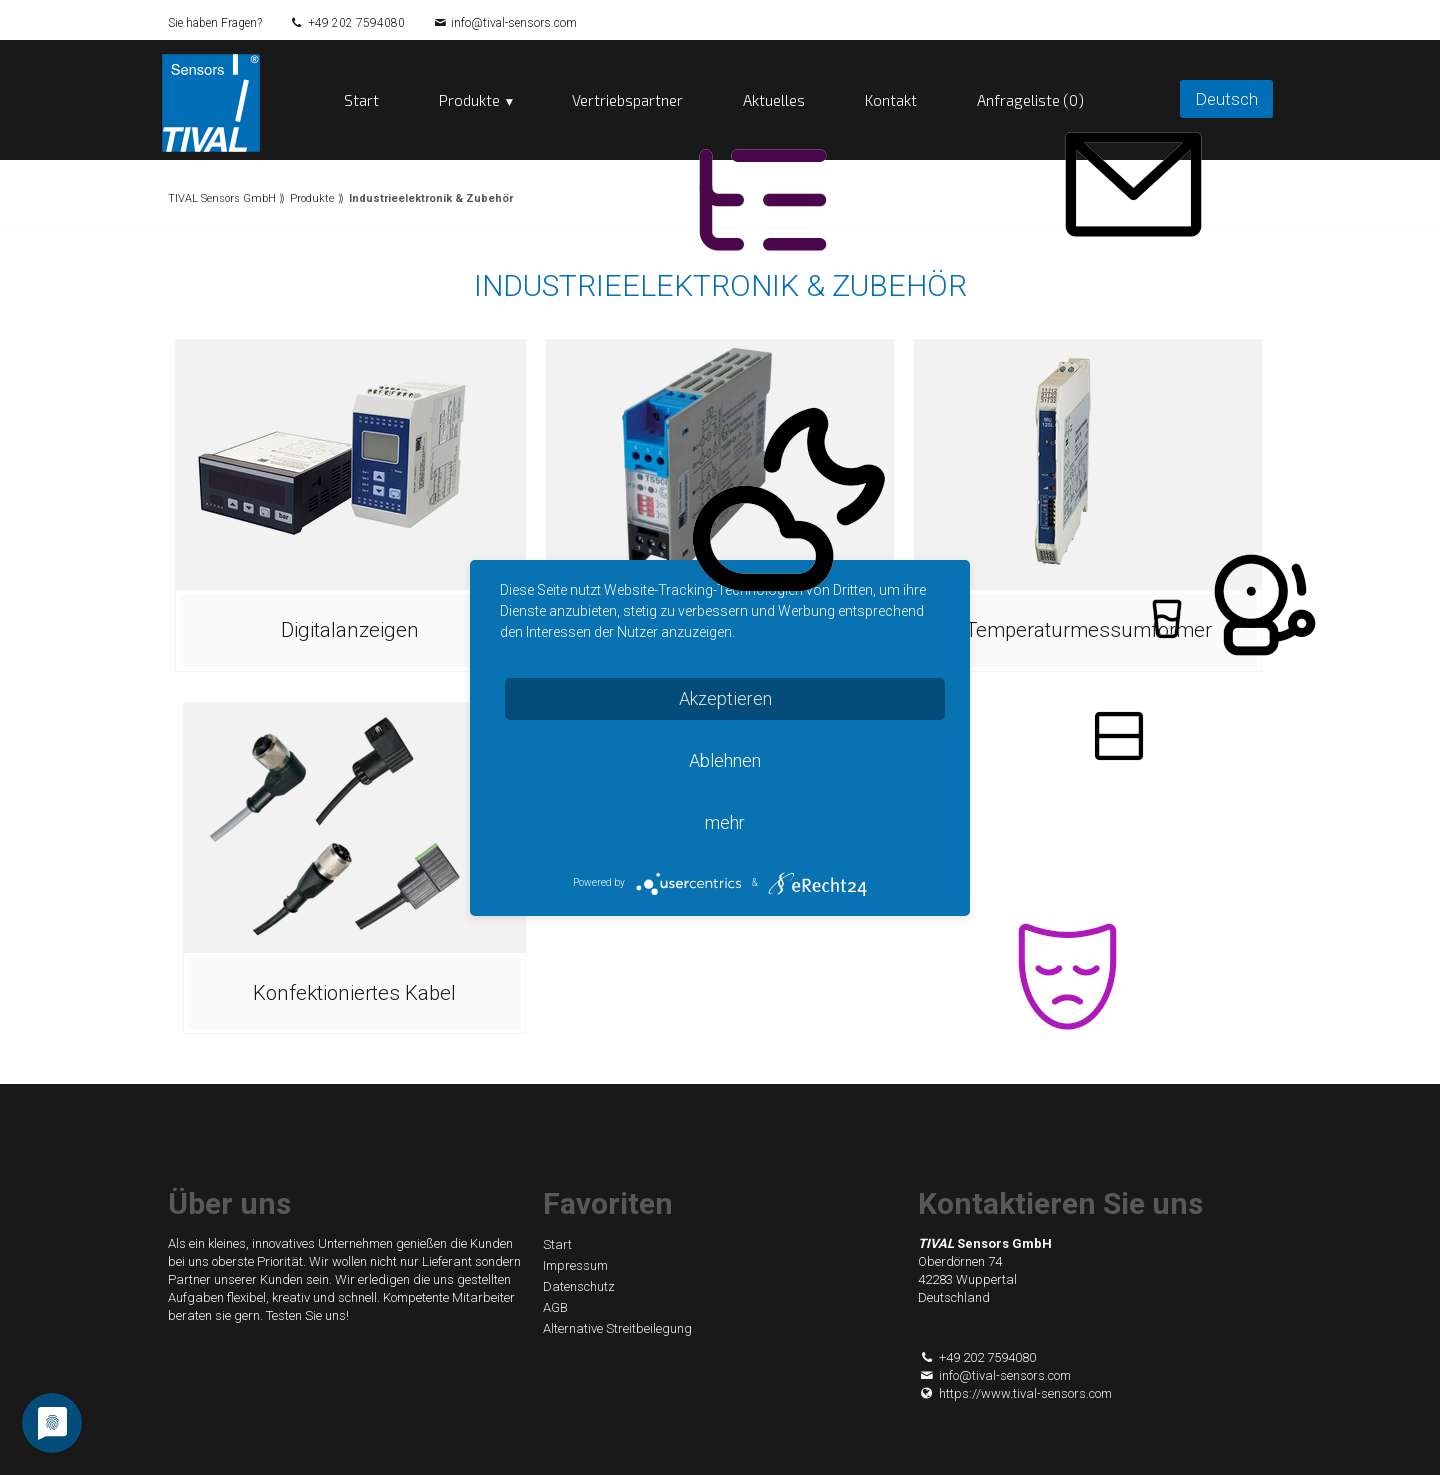  Describe the element at coordinates (1119, 736) in the screenshot. I see `split view horizontally` at that location.